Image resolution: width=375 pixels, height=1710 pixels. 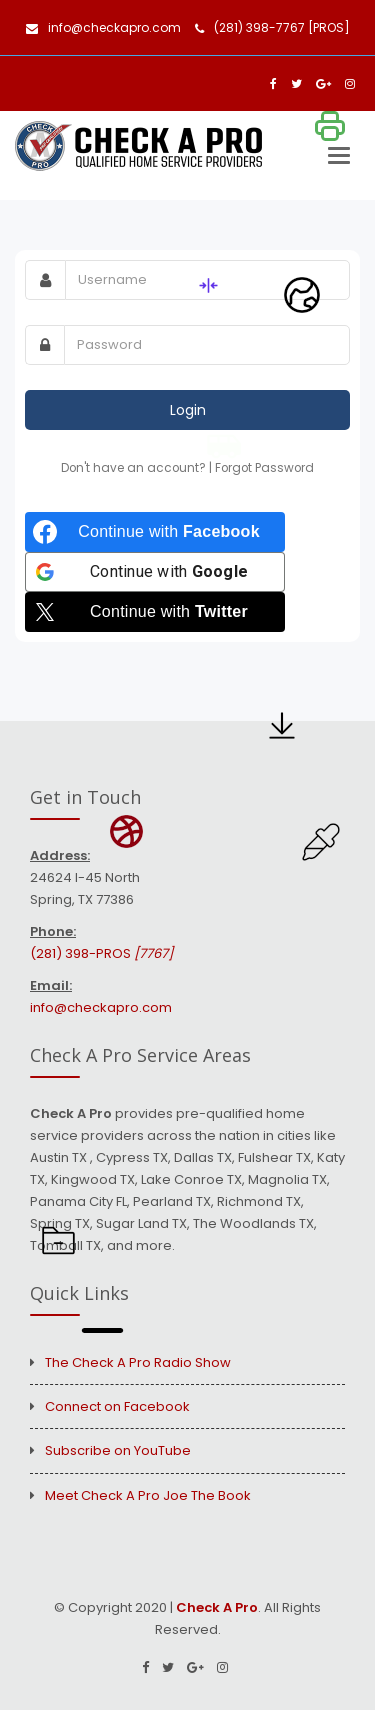 I want to click on switch to eastern hemisphere region, so click(x=302, y=295).